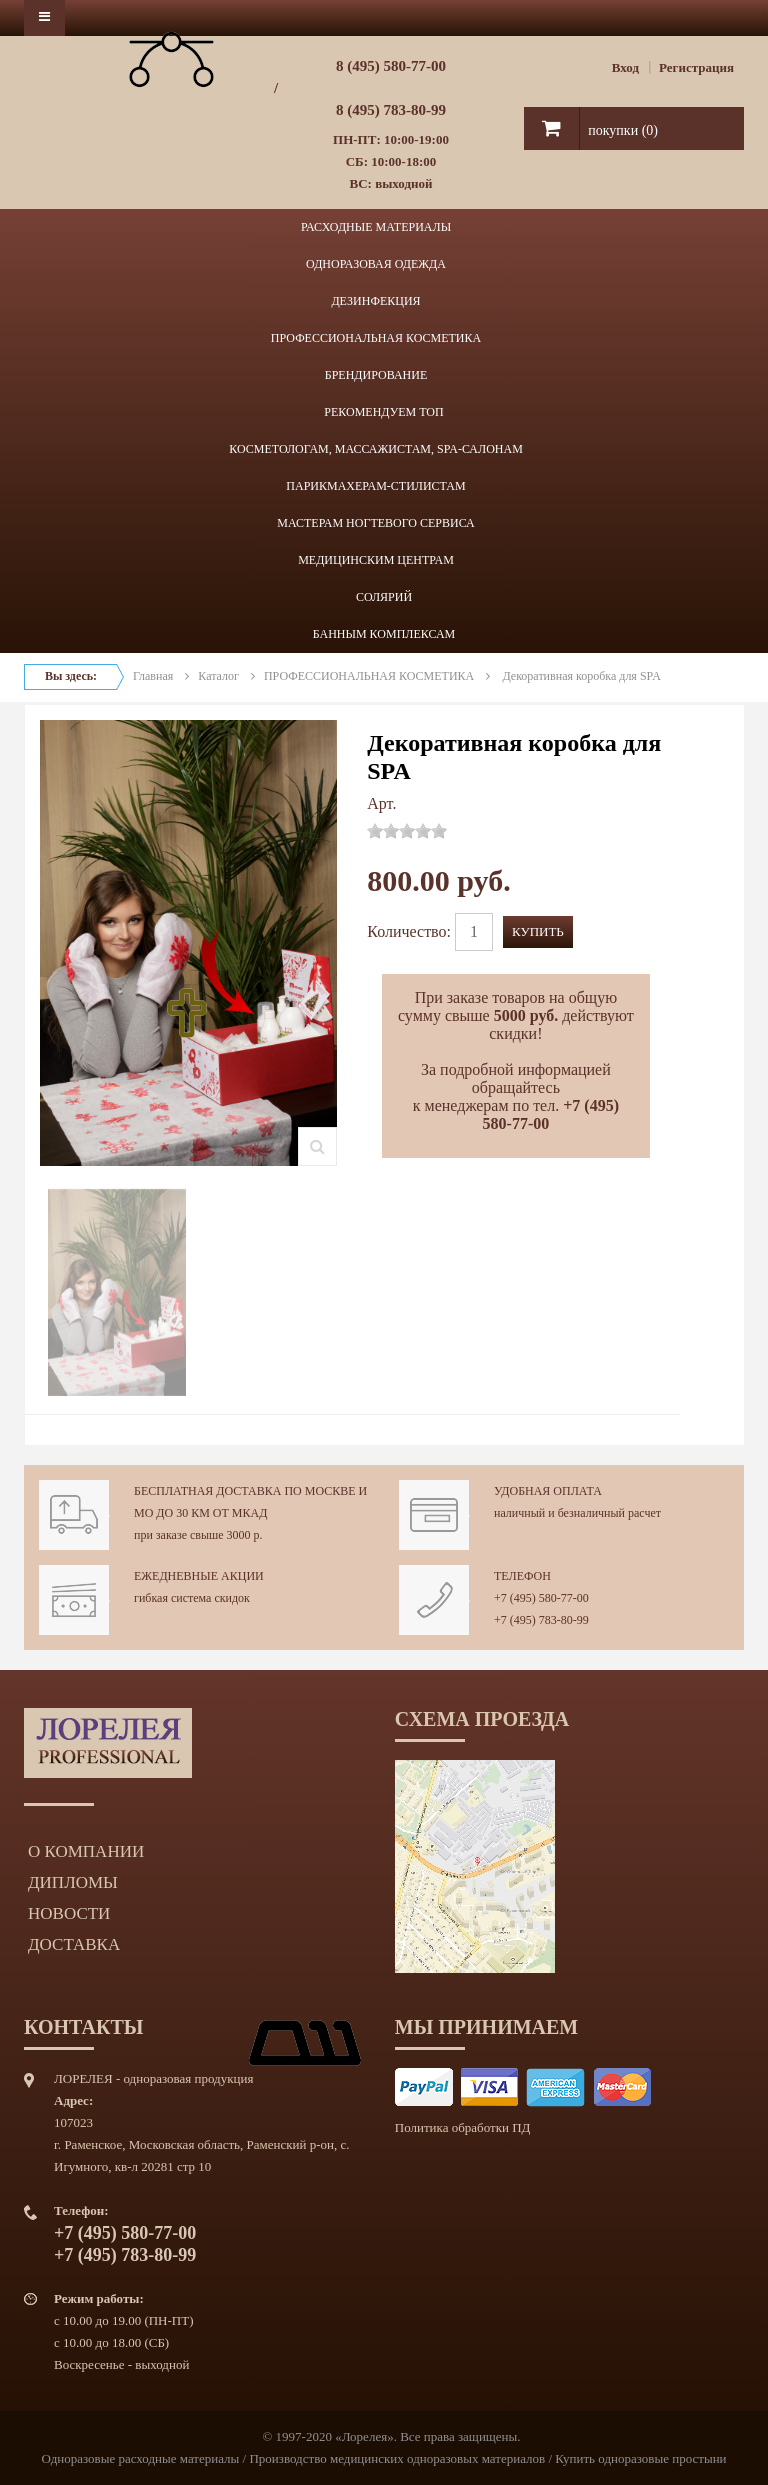 The width and height of the screenshot is (768, 2485). Describe the element at coordinates (305, 2043) in the screenshot. I see `switch between open browser tabs` at that location.